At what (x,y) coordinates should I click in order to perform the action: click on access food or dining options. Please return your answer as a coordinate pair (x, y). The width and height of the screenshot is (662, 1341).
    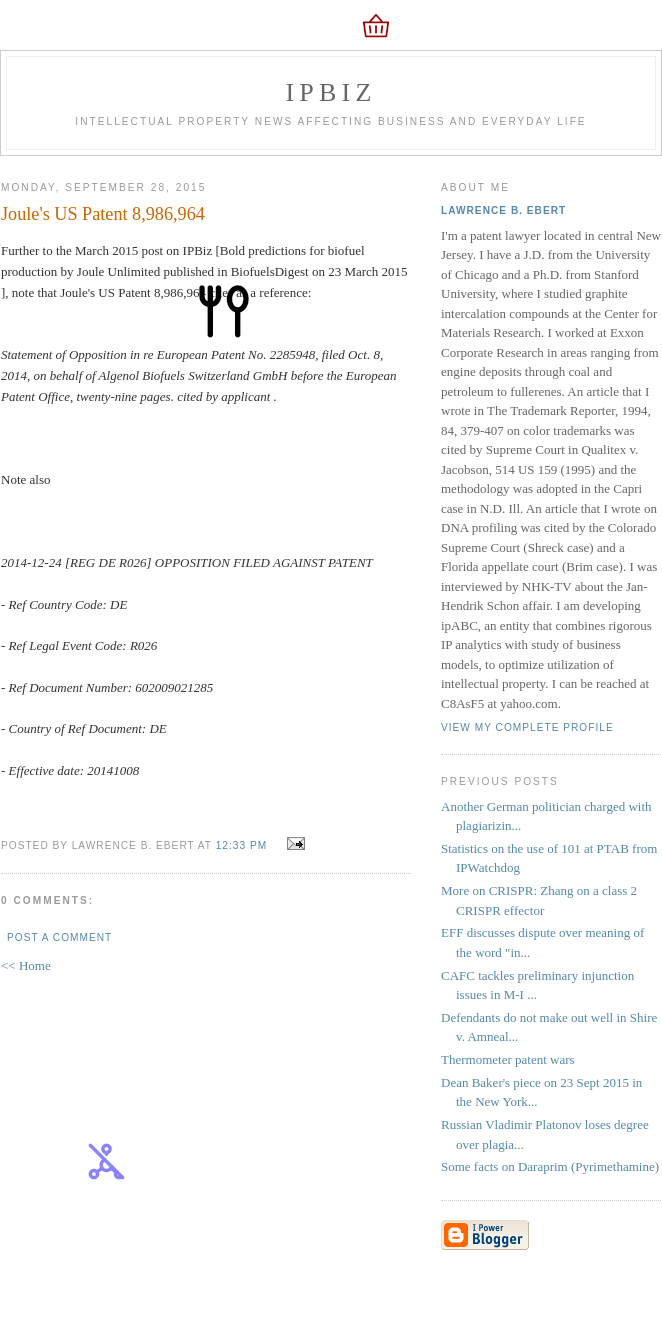
    Looking at the image, I should click on (224, 310).